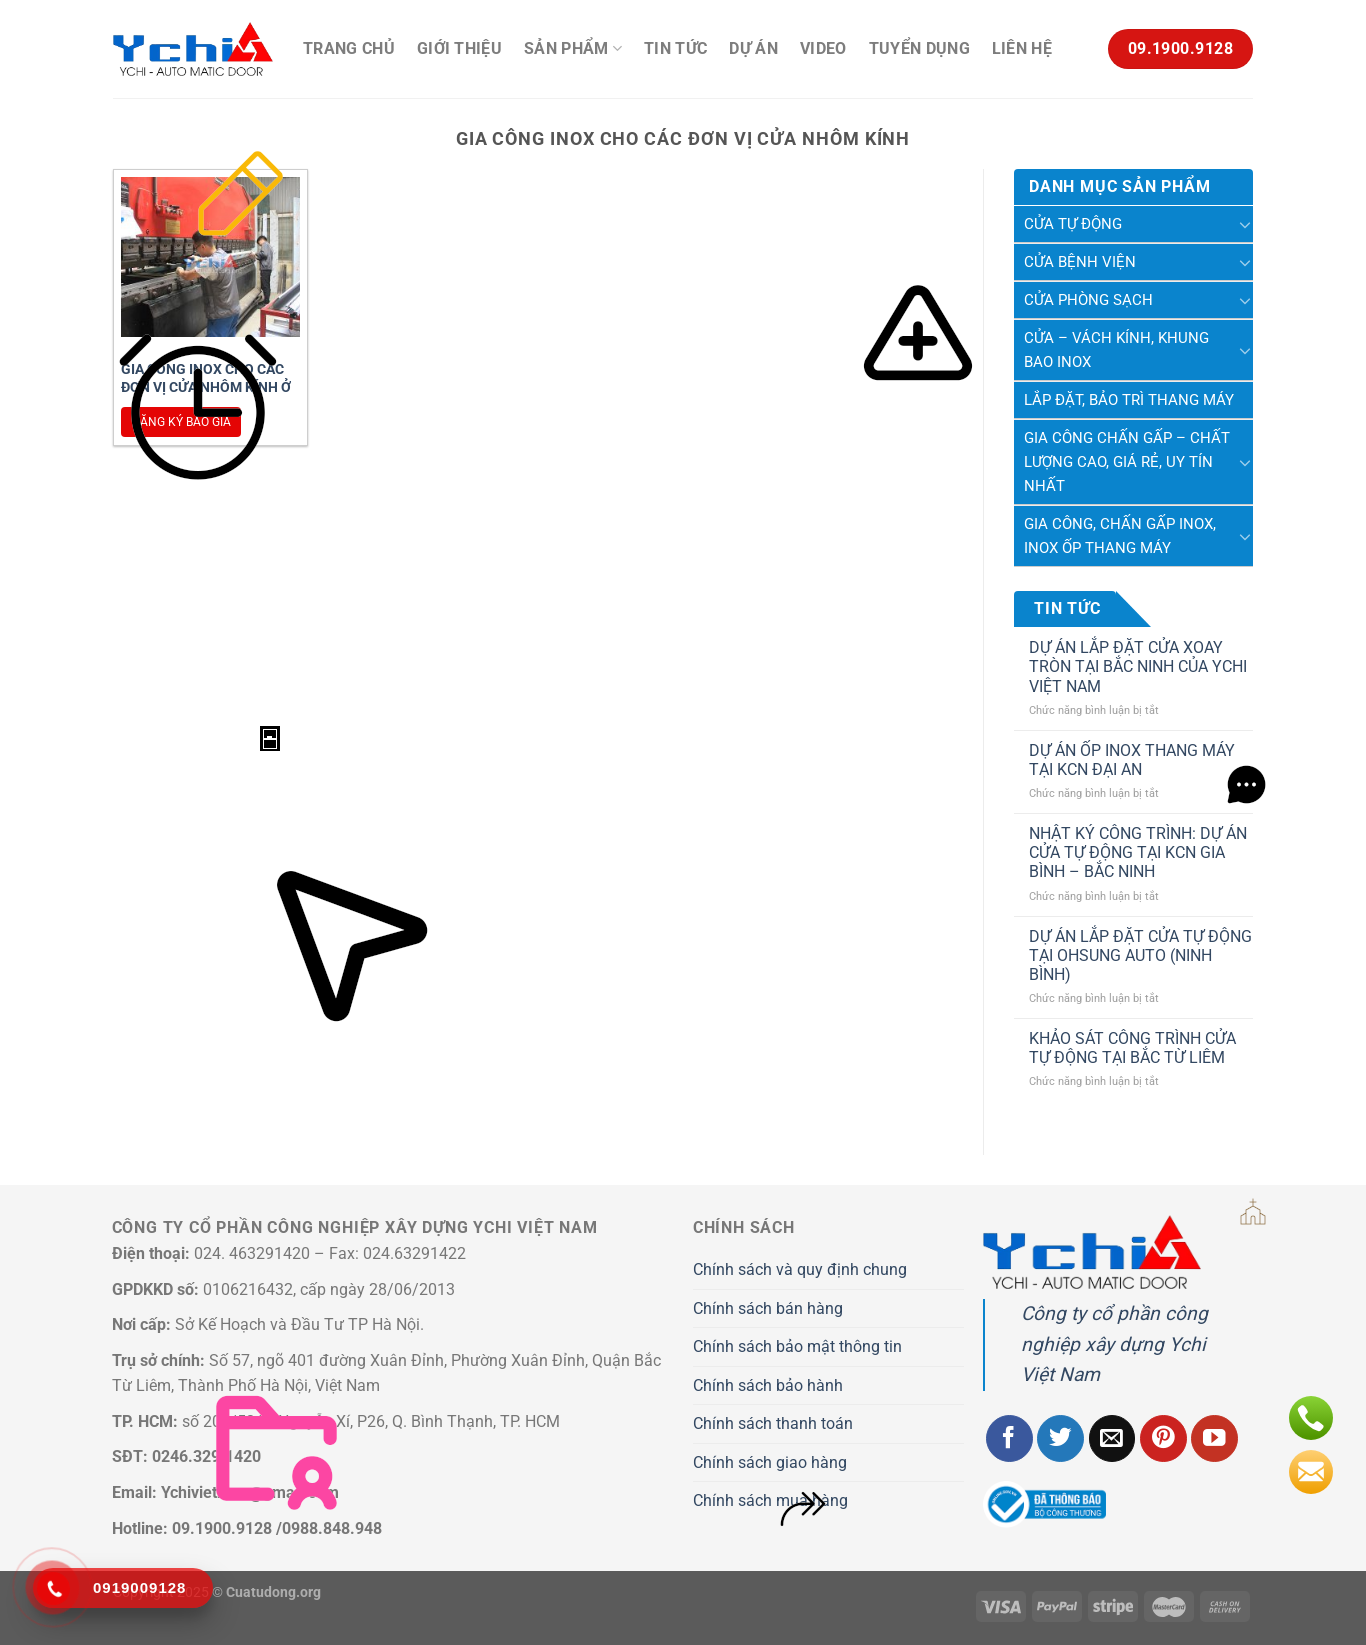 Image resolution: width=1366 pixels, height=1645 pixels. I want to click on view nearby churches or places of worship, so click(1253, 1213).